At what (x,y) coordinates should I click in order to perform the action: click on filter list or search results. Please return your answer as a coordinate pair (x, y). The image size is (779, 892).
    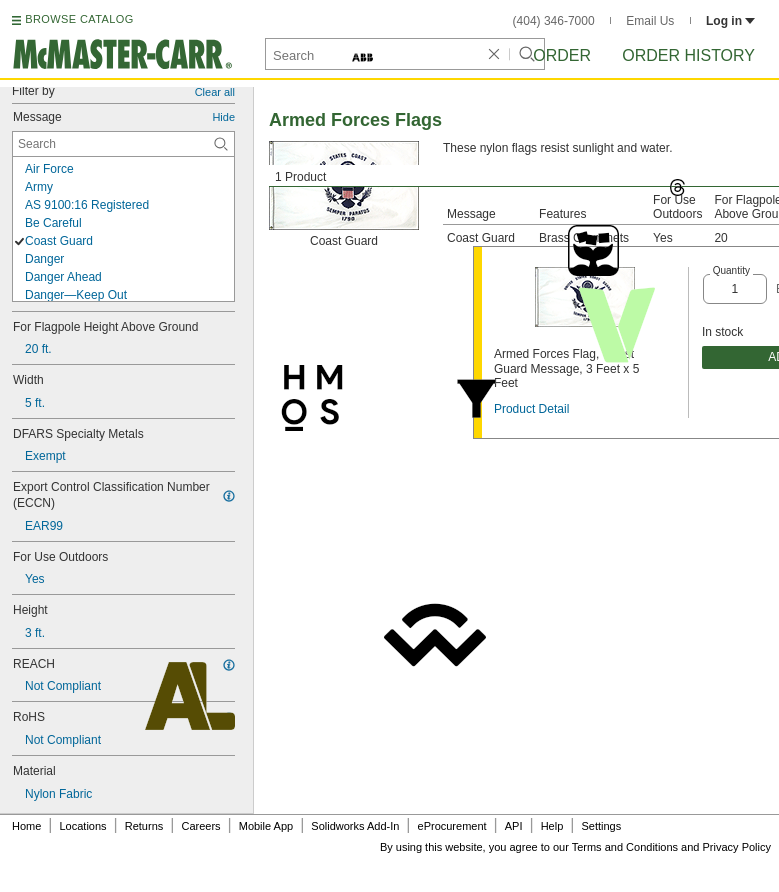
    Looking at the image, I should click on (476, 396).